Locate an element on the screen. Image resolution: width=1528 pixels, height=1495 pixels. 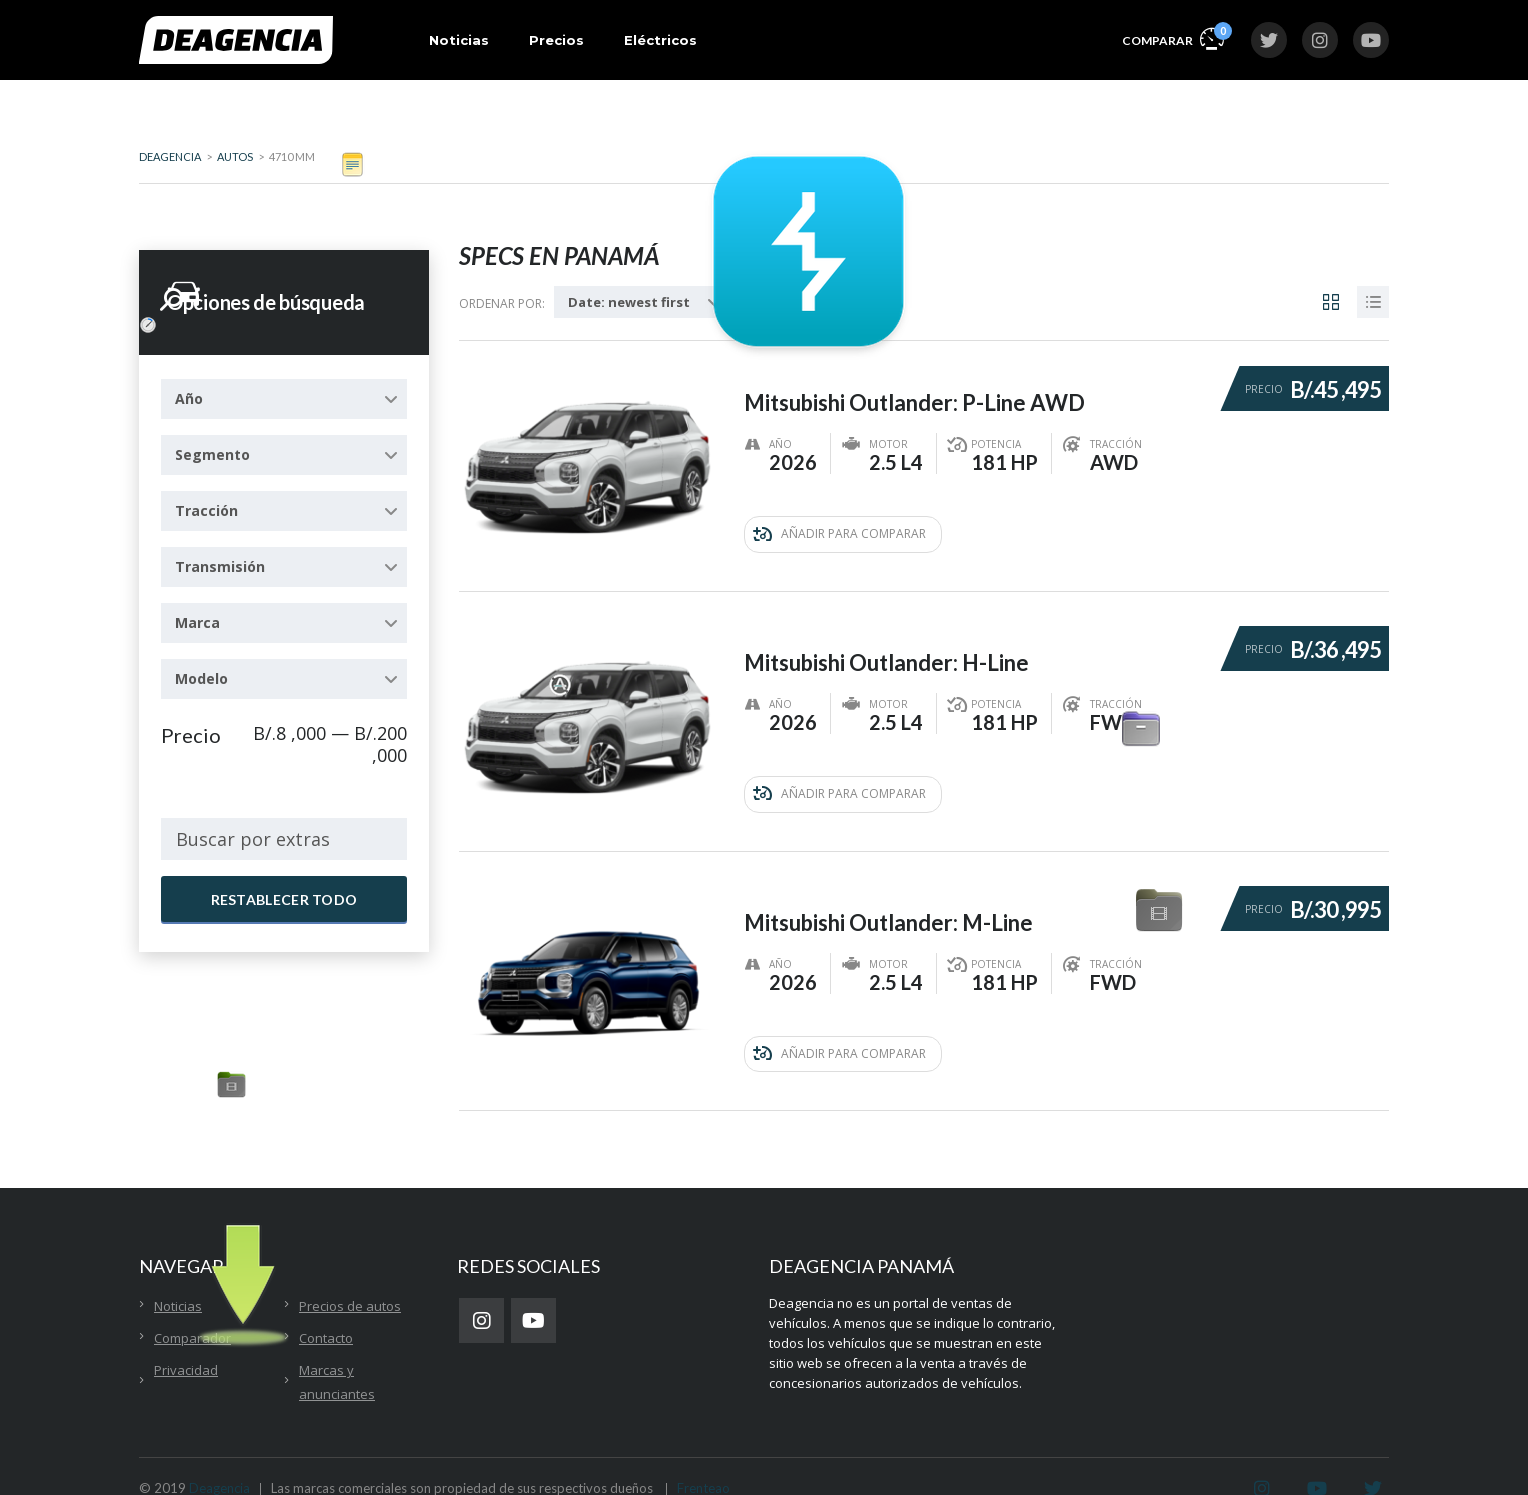
open the file manager application is located at coordinates (1141, 728).